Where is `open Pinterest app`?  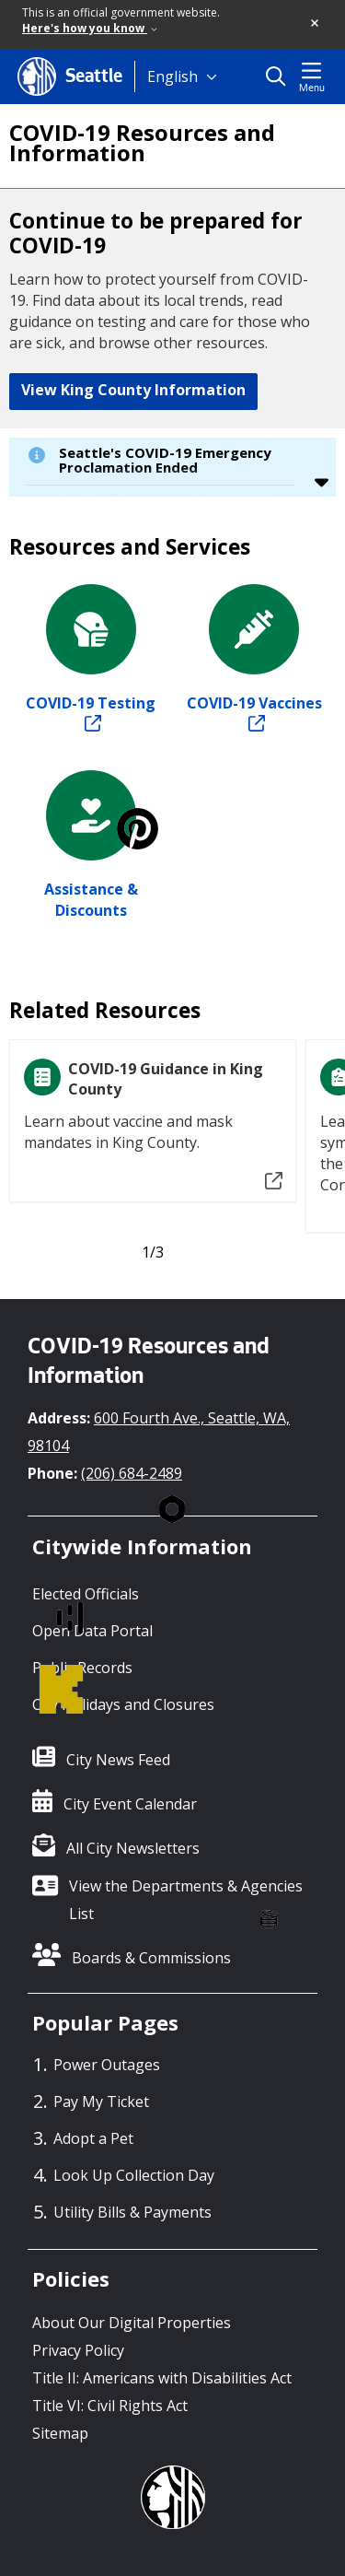
open Pinterest app is located at coordinates (137, 828).